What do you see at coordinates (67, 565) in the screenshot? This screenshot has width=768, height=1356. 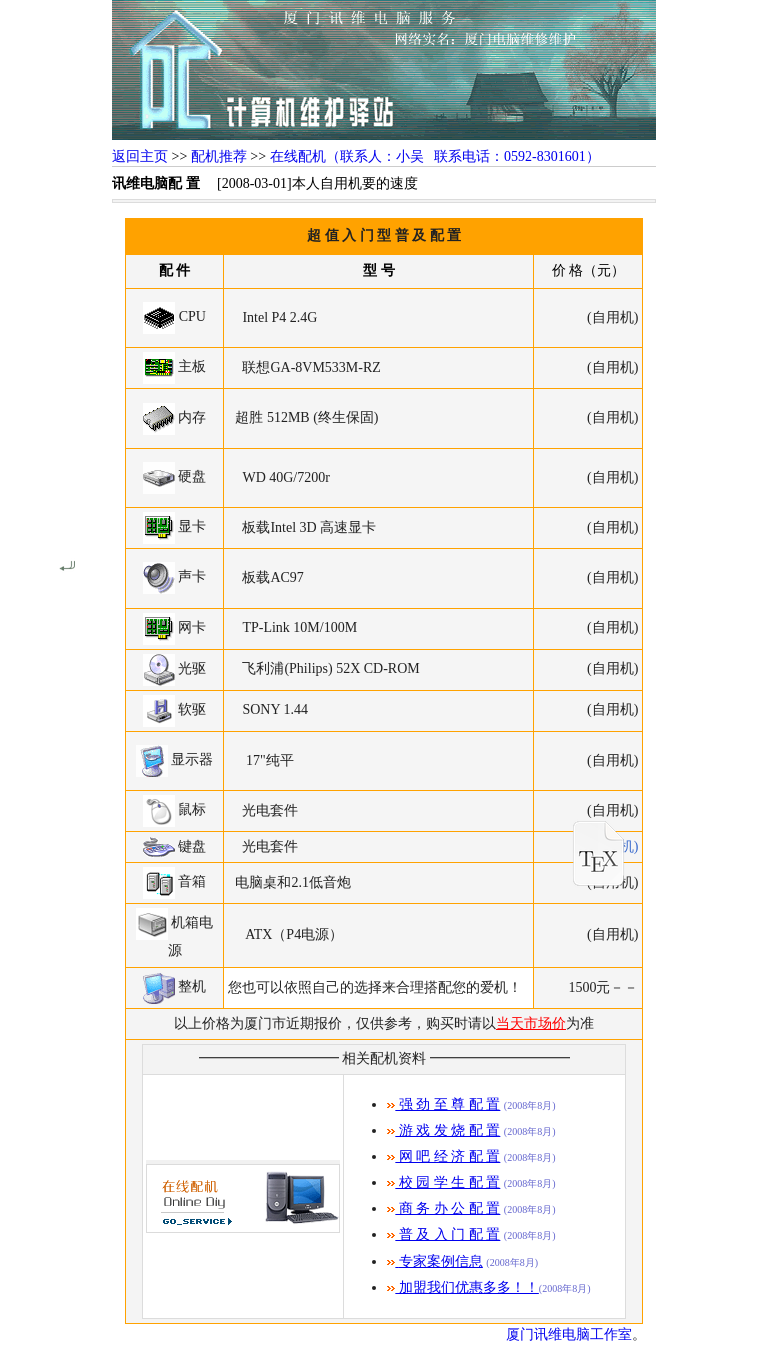 I see `reply to all recipients of an email` at bounding box center [67, 565].